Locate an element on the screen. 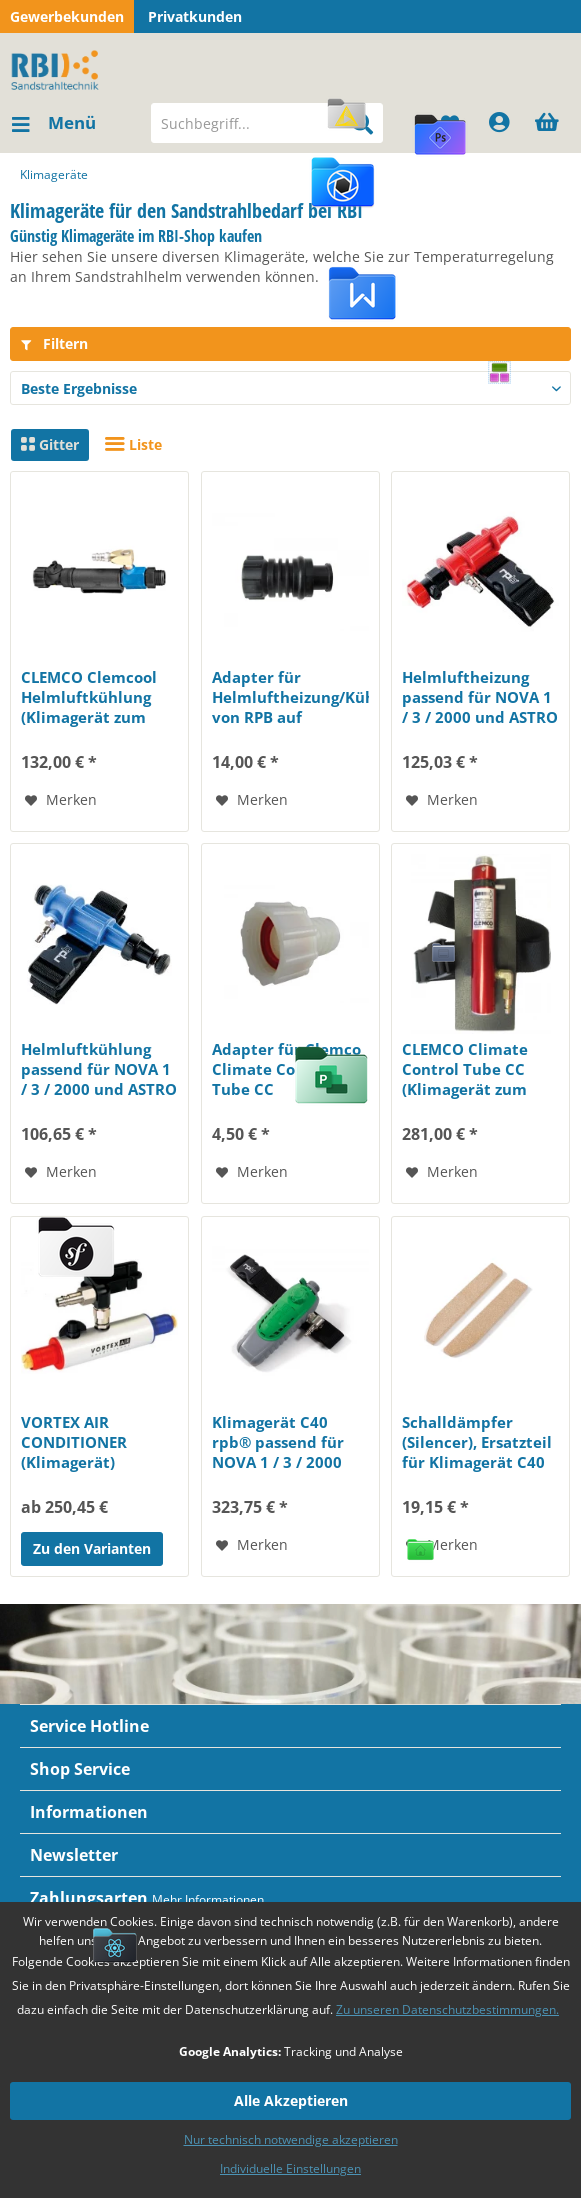 Image resolution: width=581 pixels, height=2198 pixels. open keyshot project files folder is located at coordinates (342, 183).